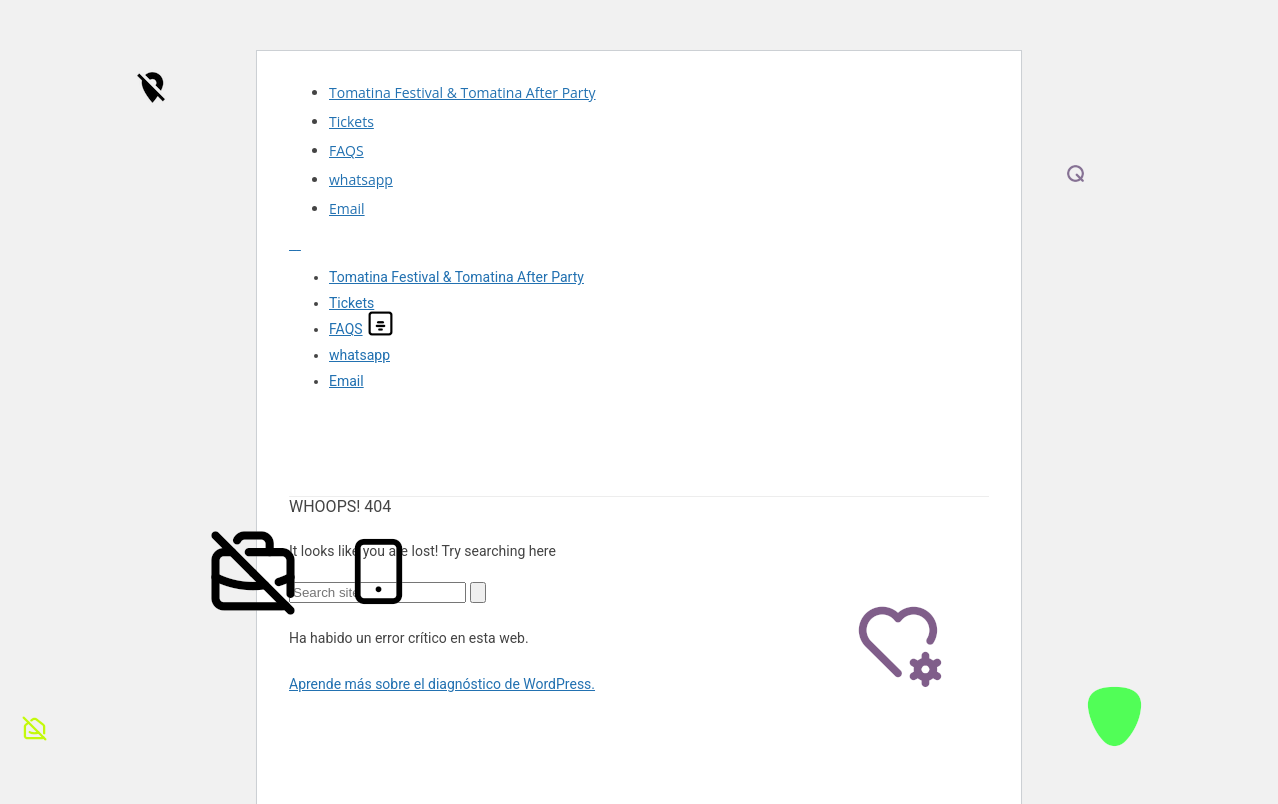 The width and height of the screenshot is (1278, 804). I want to click on access guitar or music tools, so click(1114, 716).